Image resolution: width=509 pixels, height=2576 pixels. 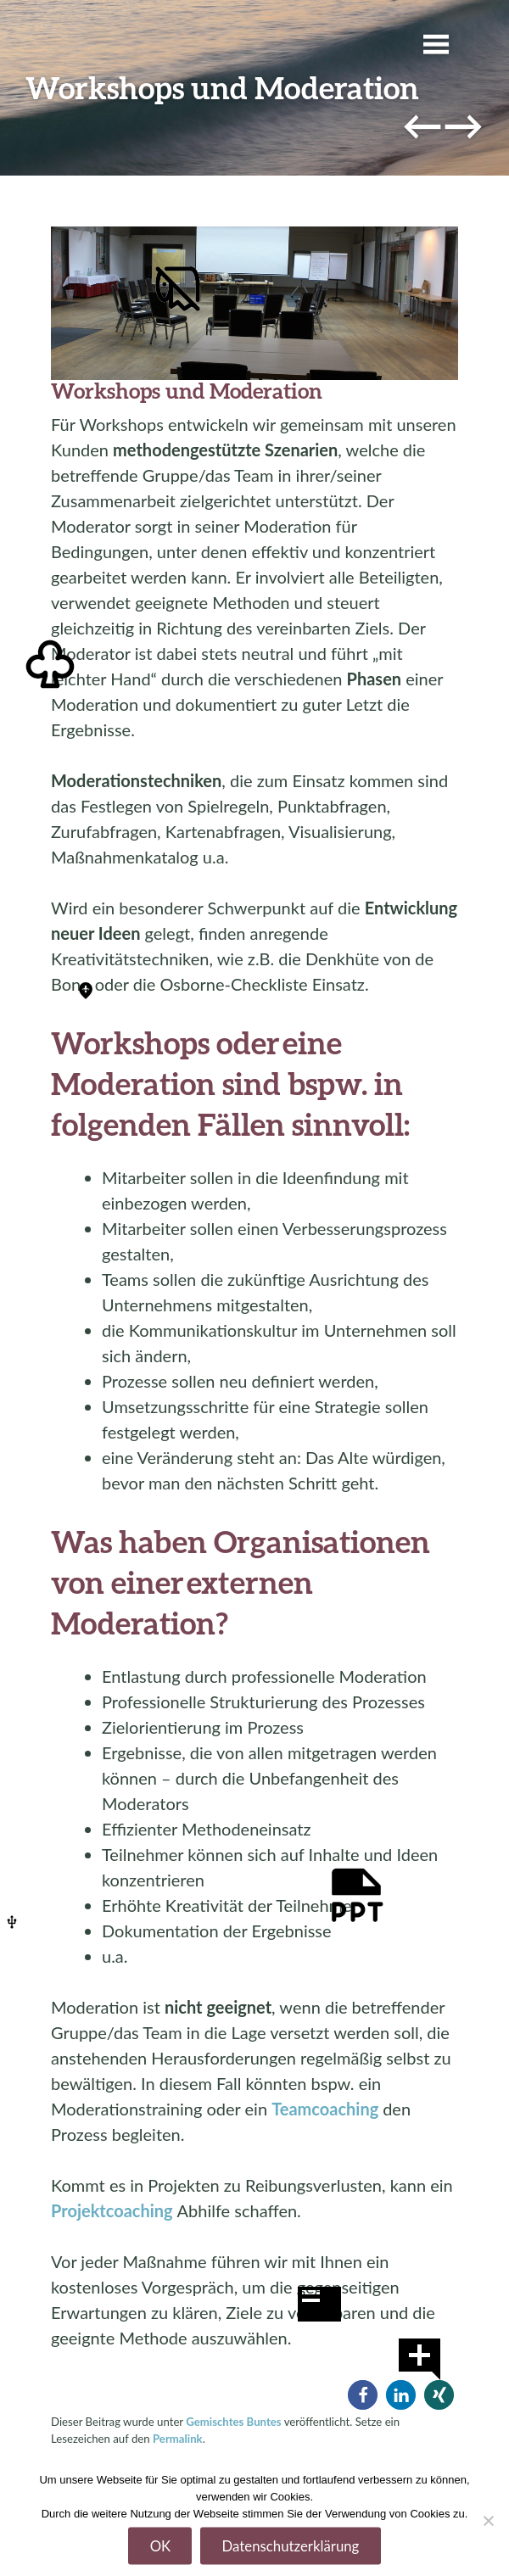 I want to click on connect a USB device, so click(x=12, y=1922).